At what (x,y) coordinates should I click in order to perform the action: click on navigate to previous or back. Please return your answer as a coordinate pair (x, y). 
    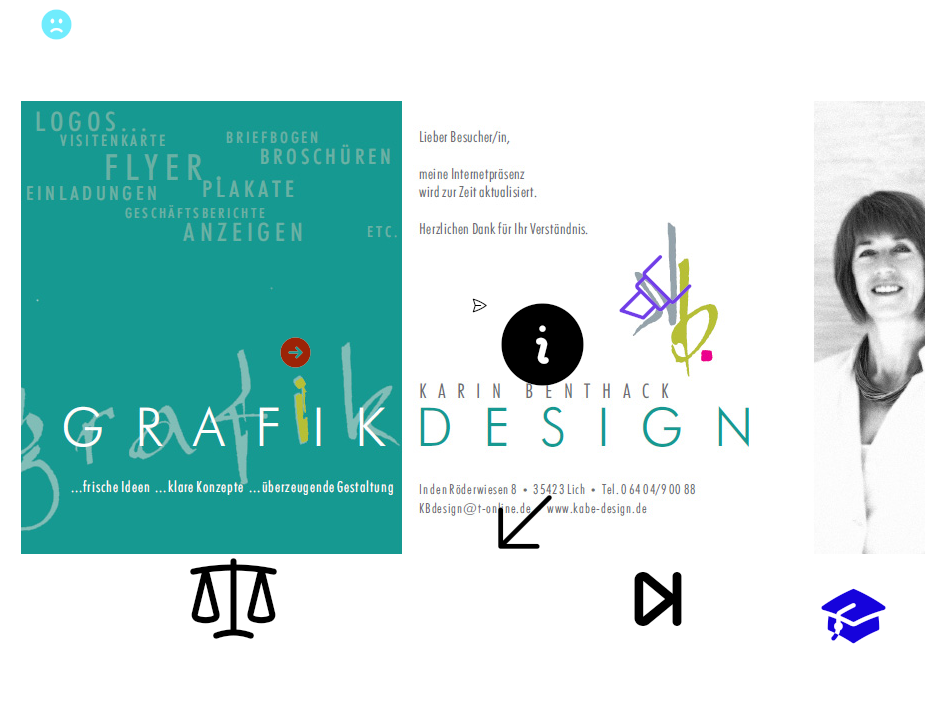
    Looking at the image, I should click on (525, 522).